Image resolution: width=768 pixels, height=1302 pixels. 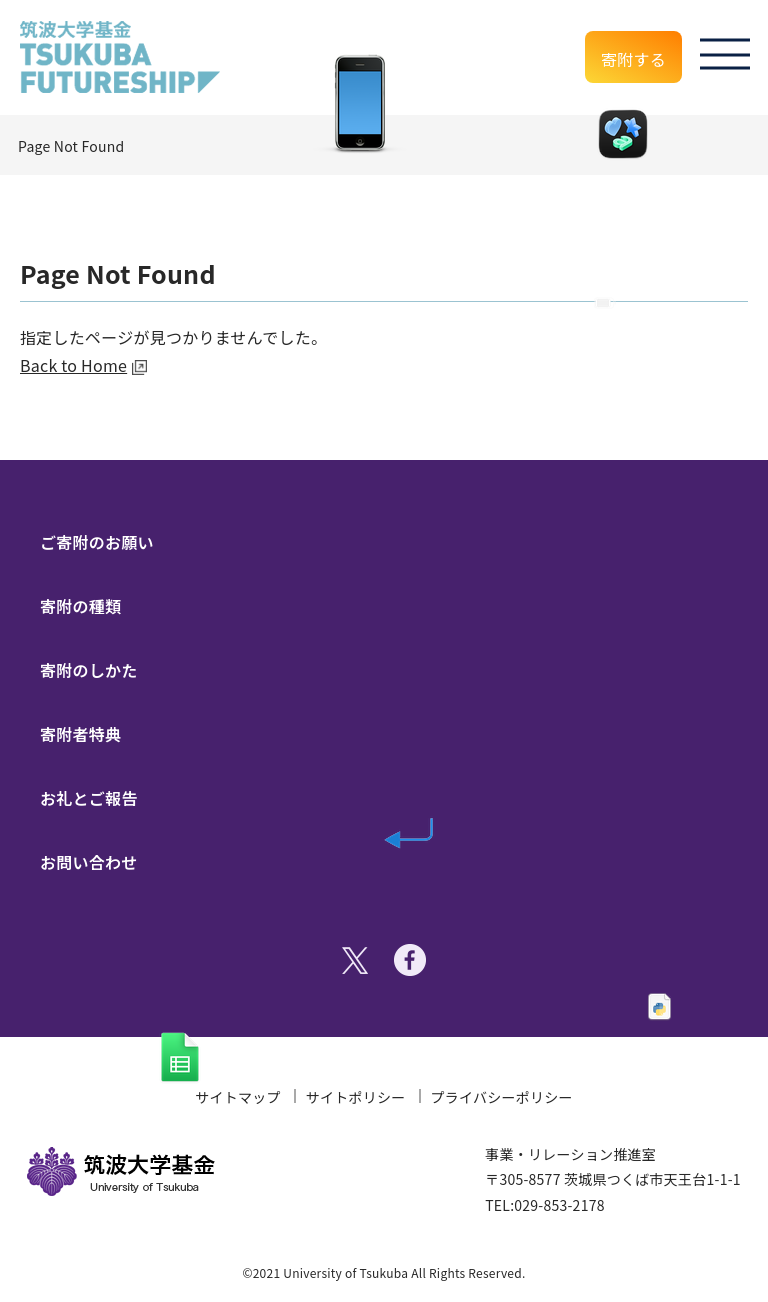 I want to click on indicates battery level at 80% charge, so click(x=605, y=303).